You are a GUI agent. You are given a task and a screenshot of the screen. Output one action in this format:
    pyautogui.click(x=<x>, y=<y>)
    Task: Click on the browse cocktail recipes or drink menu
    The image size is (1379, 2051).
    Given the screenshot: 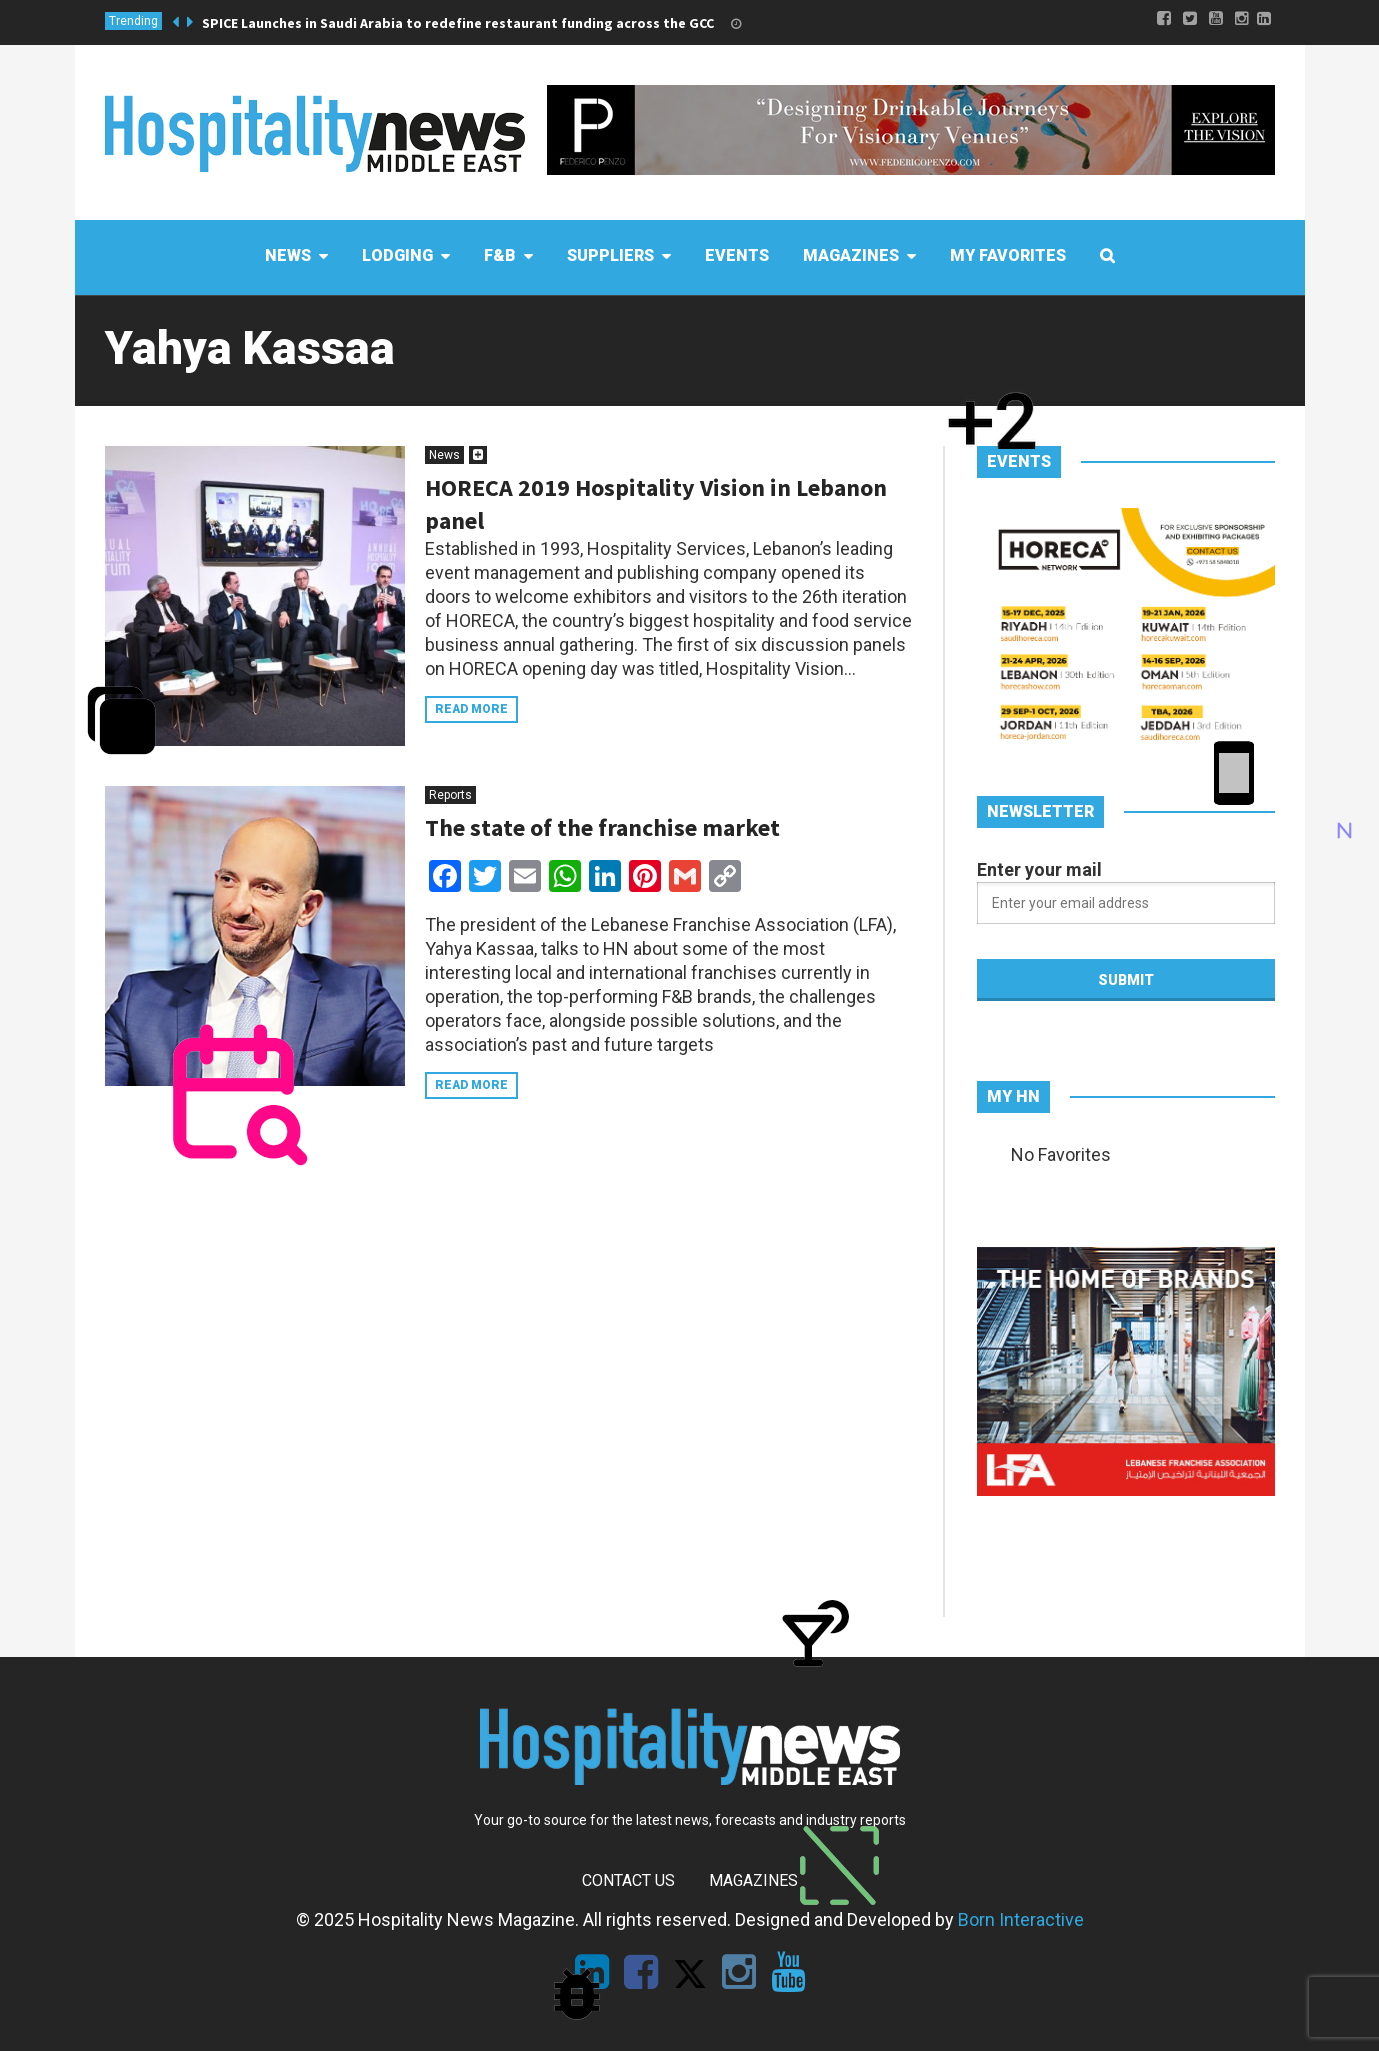 What is the action you would take?
    pyautogui.click(x=812, y=1637)
    